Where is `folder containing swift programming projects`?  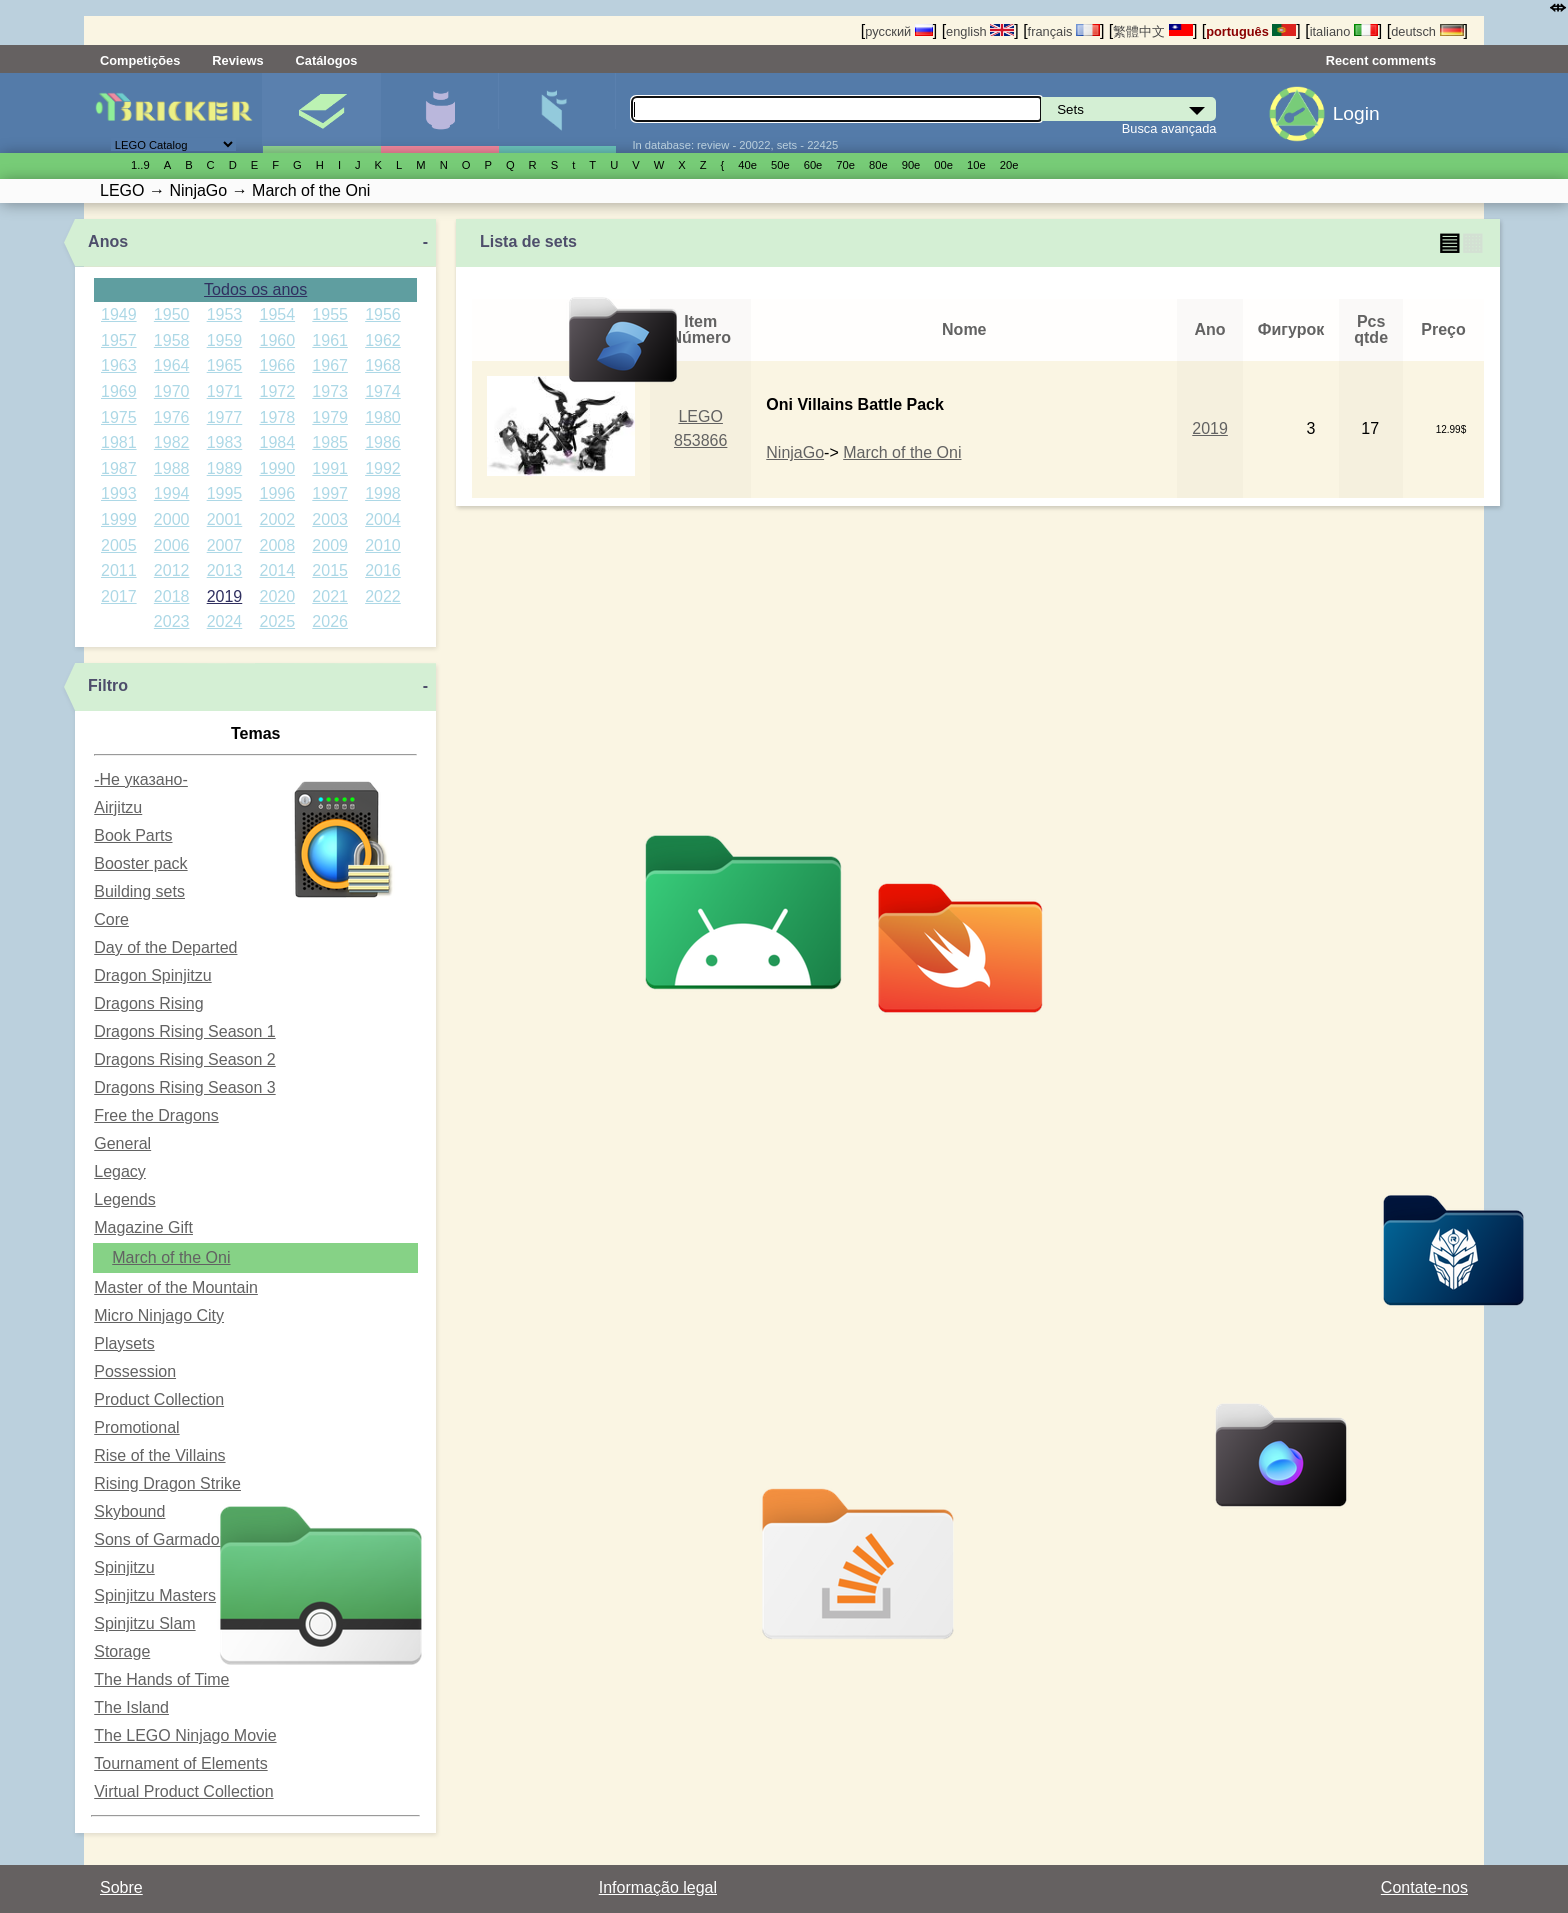
folder containing swift programming projects is located at coordinates (959, 952).